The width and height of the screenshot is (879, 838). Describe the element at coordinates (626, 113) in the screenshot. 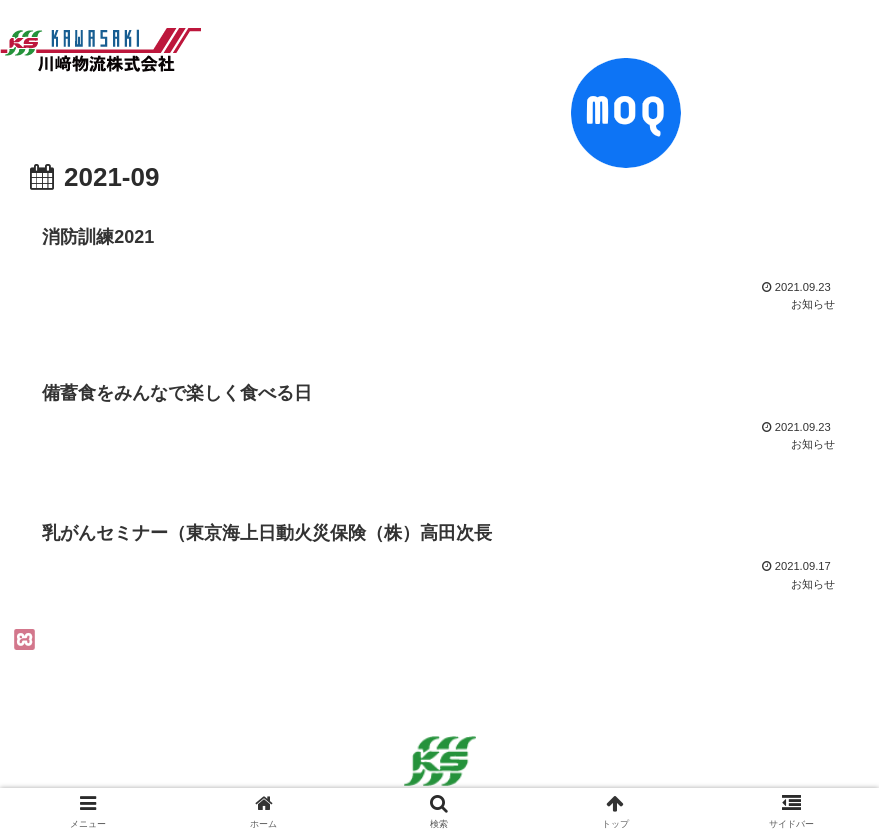

I see `moq library or framework logo` at that location.